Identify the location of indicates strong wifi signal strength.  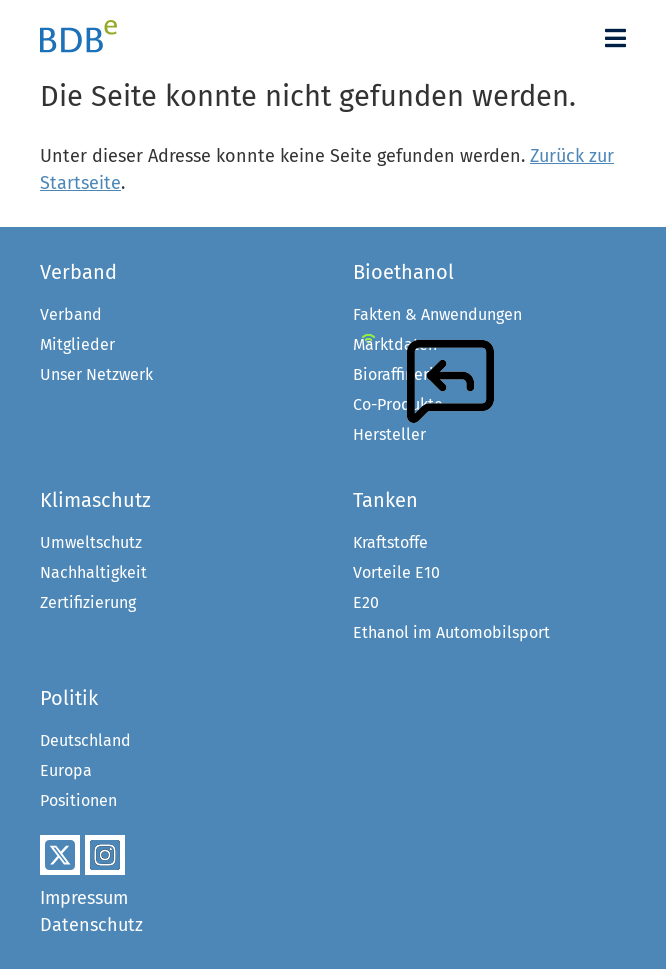
(368, 336).